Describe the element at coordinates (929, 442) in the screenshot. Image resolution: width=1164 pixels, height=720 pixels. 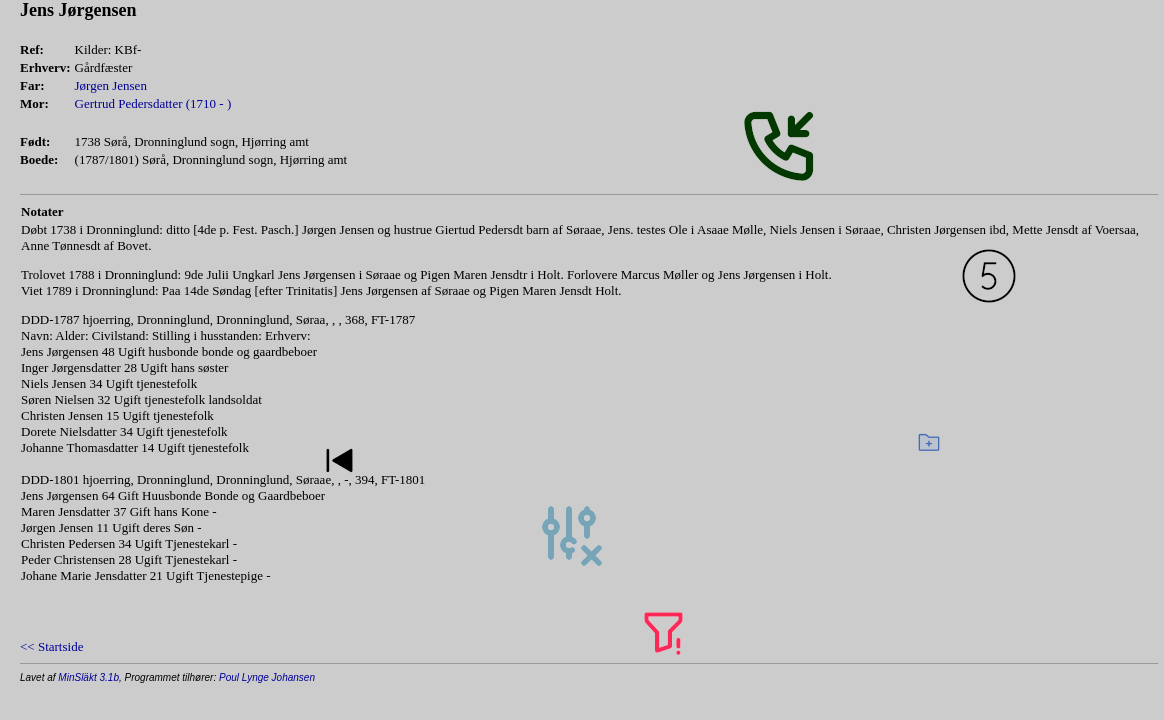
I see `create a new folder` at that location.